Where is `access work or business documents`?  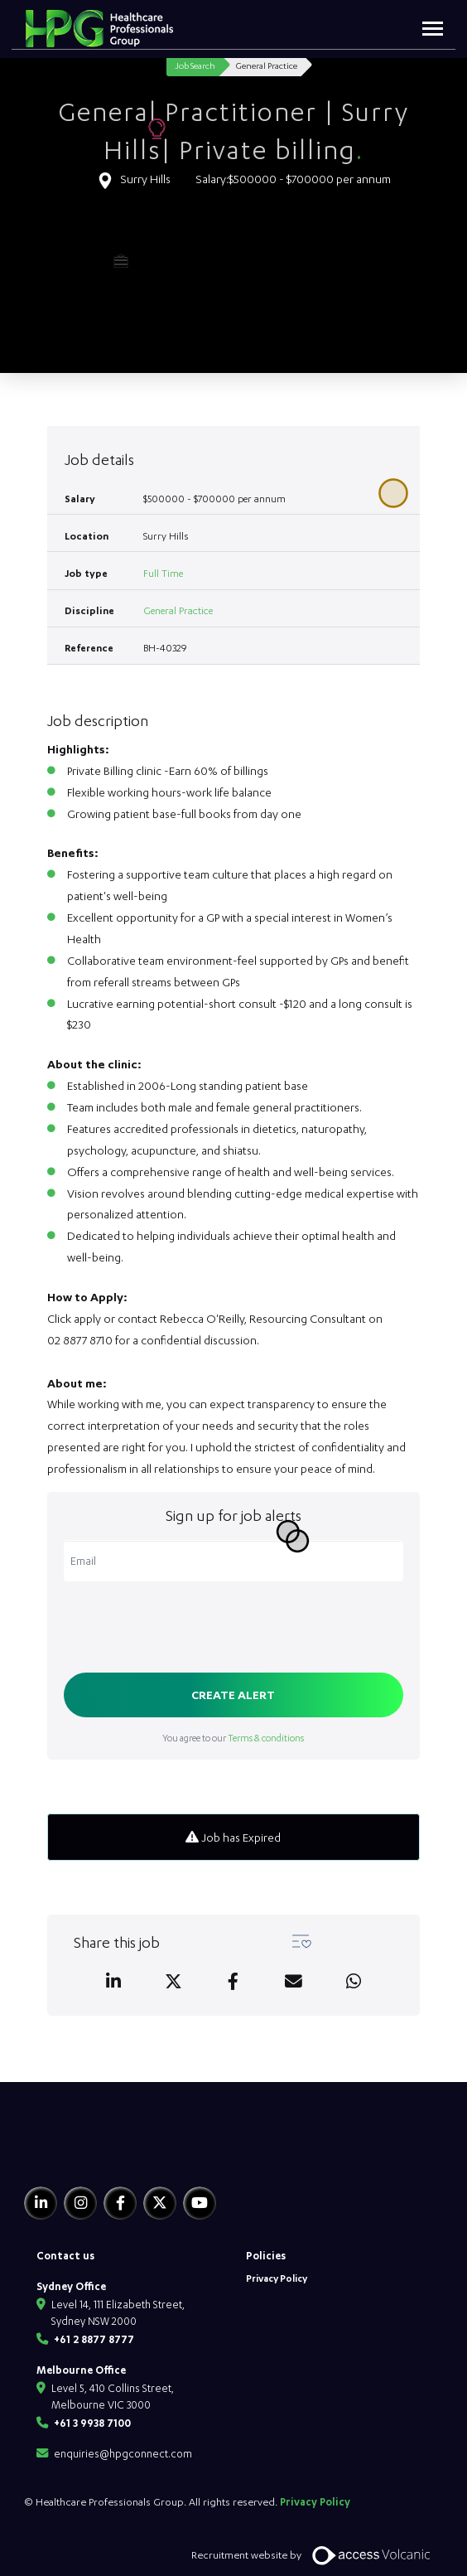
access work or business documents is located at coordinates (121, 262).